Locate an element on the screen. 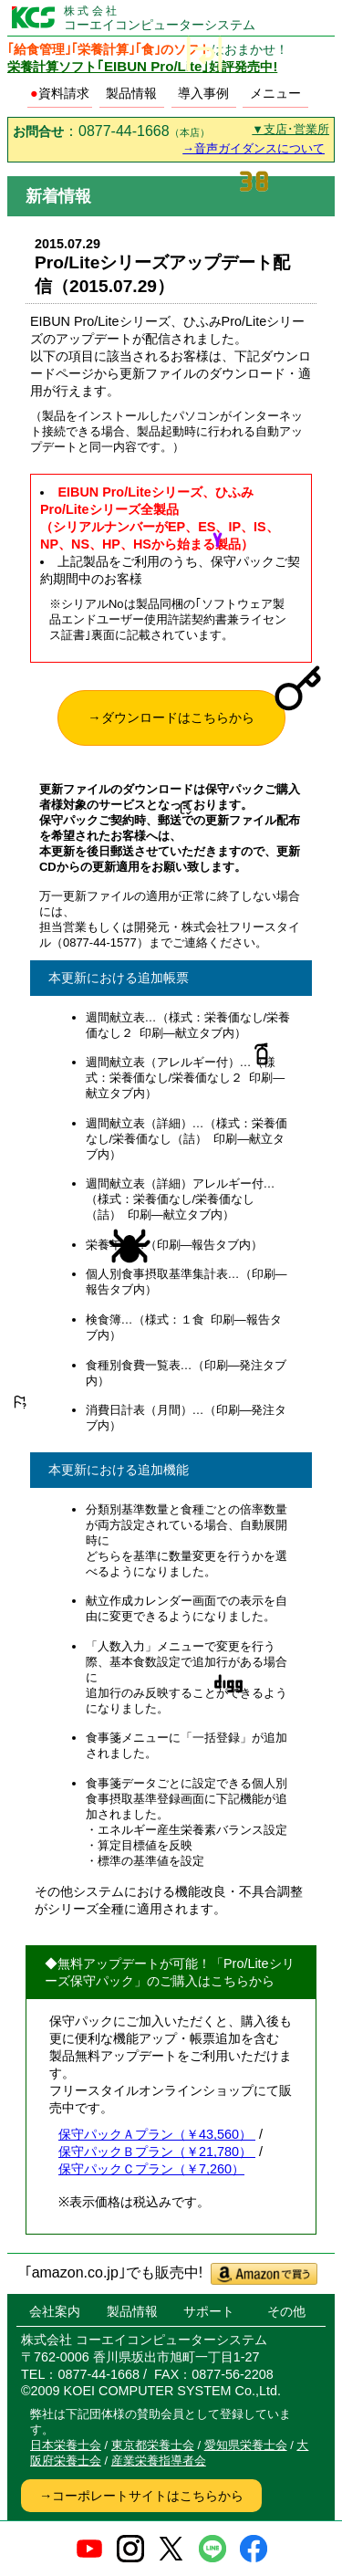 The image size is (342, 2576). access fire safety information is located at coordinates (262, 1053).